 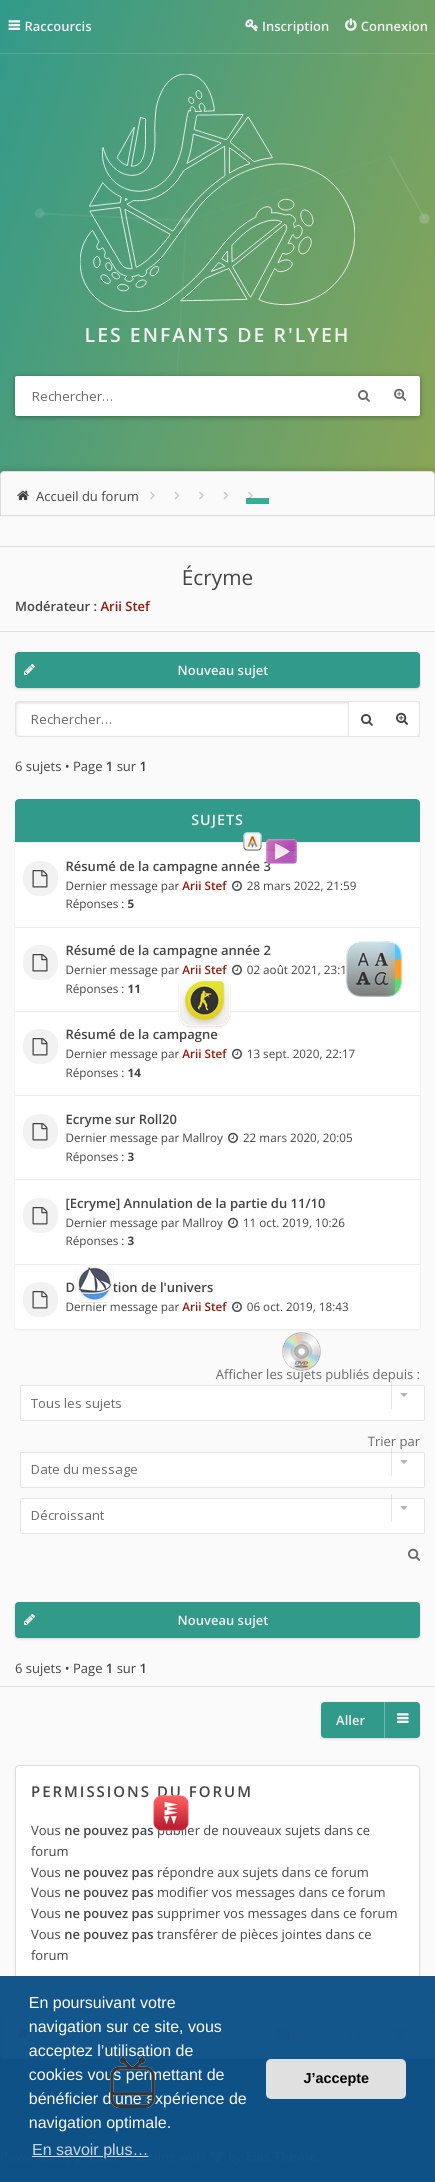 What do you see at coordinates (252, 841) in the screenshot?
I see `open alacritty terminal emulator` at bounding box center [252, 841].